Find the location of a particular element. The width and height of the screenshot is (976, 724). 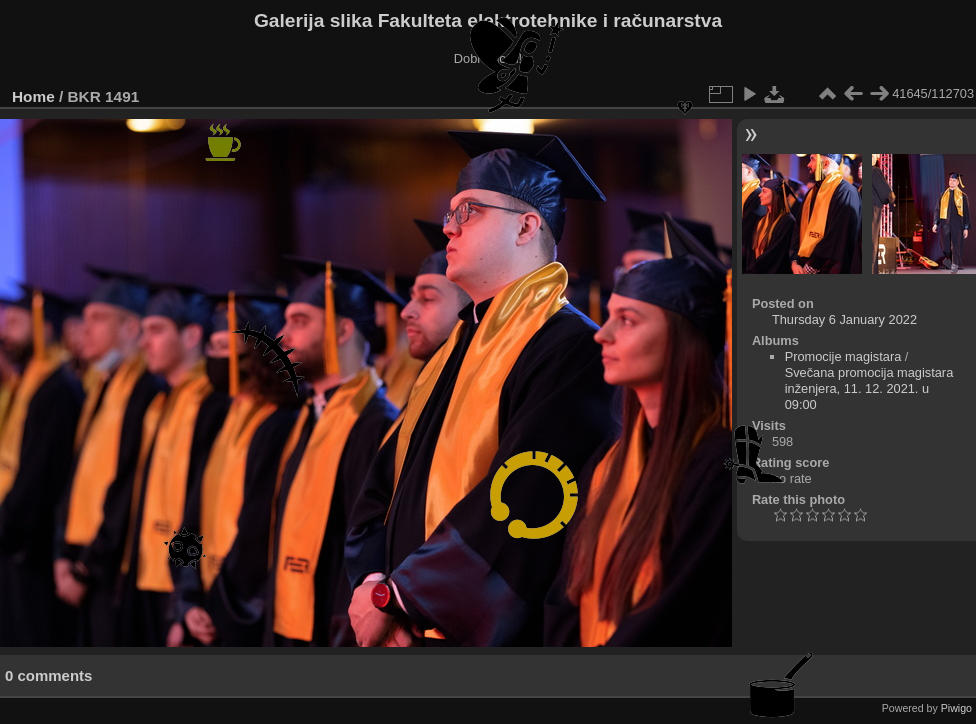

access cooking or recipe features is located at coordinates (781, 685).